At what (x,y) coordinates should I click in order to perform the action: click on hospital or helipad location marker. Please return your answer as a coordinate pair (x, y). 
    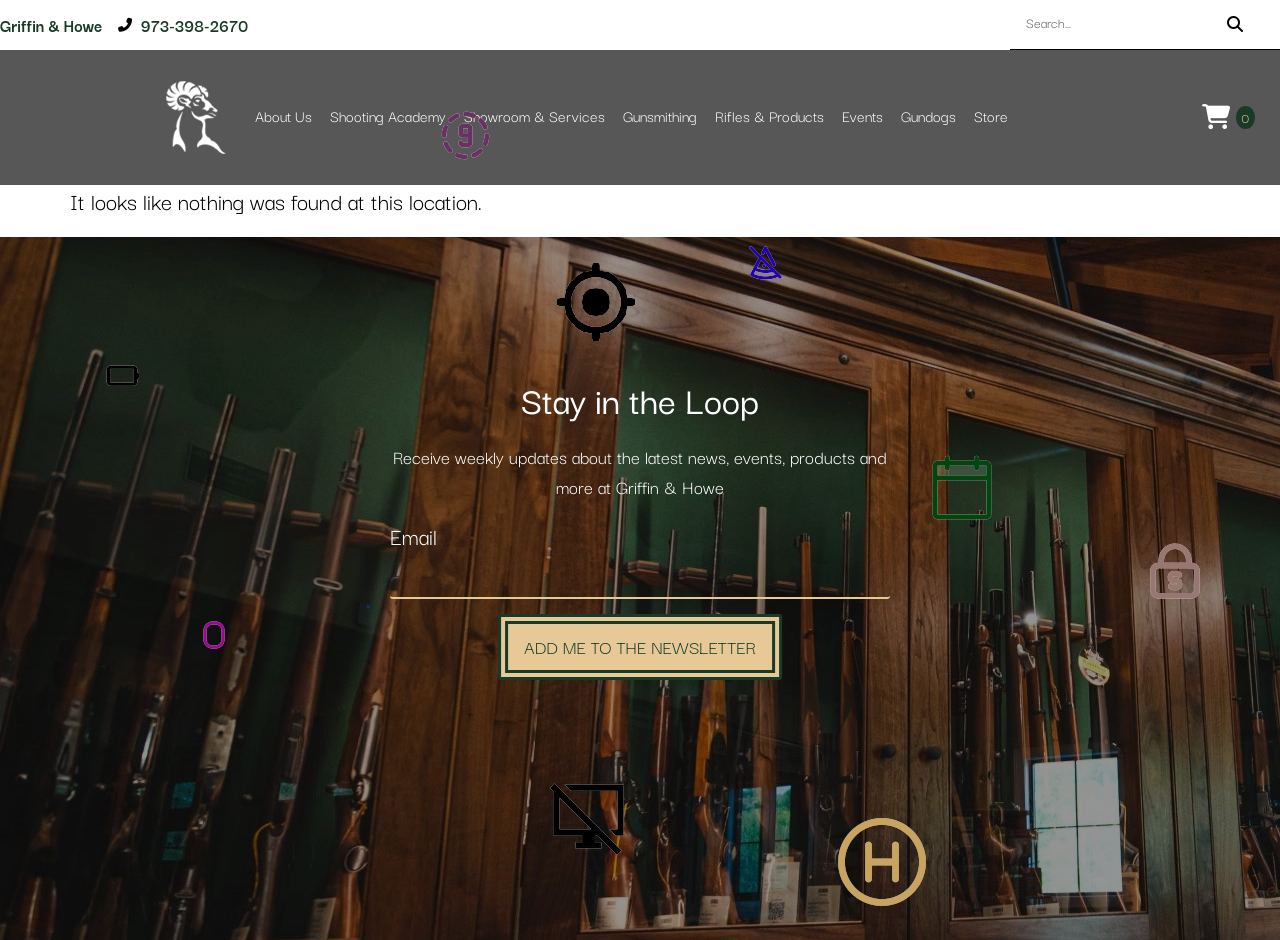
    Looking at the image, I should click on (882, 862).